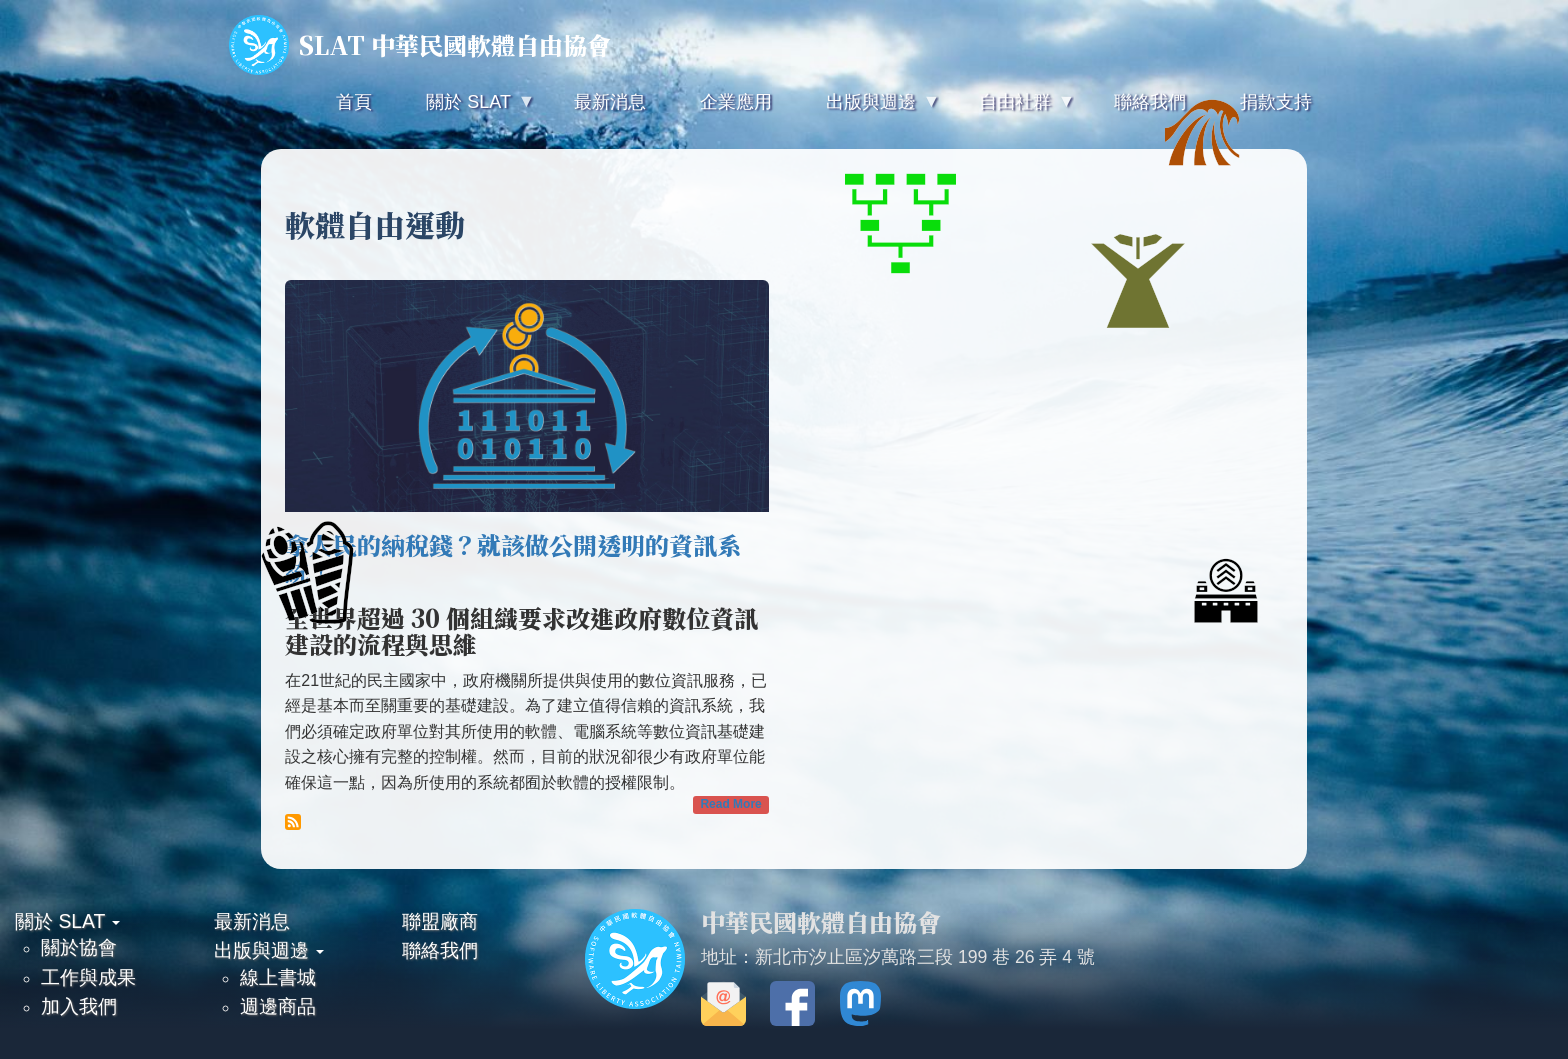 This screenshot has height=1059, width=1568. What do you see at coordinates (307, 572) in the screenshot?
I see `view ancient Egyptian artifacts or exhibits` at bounding box center [307, 572].